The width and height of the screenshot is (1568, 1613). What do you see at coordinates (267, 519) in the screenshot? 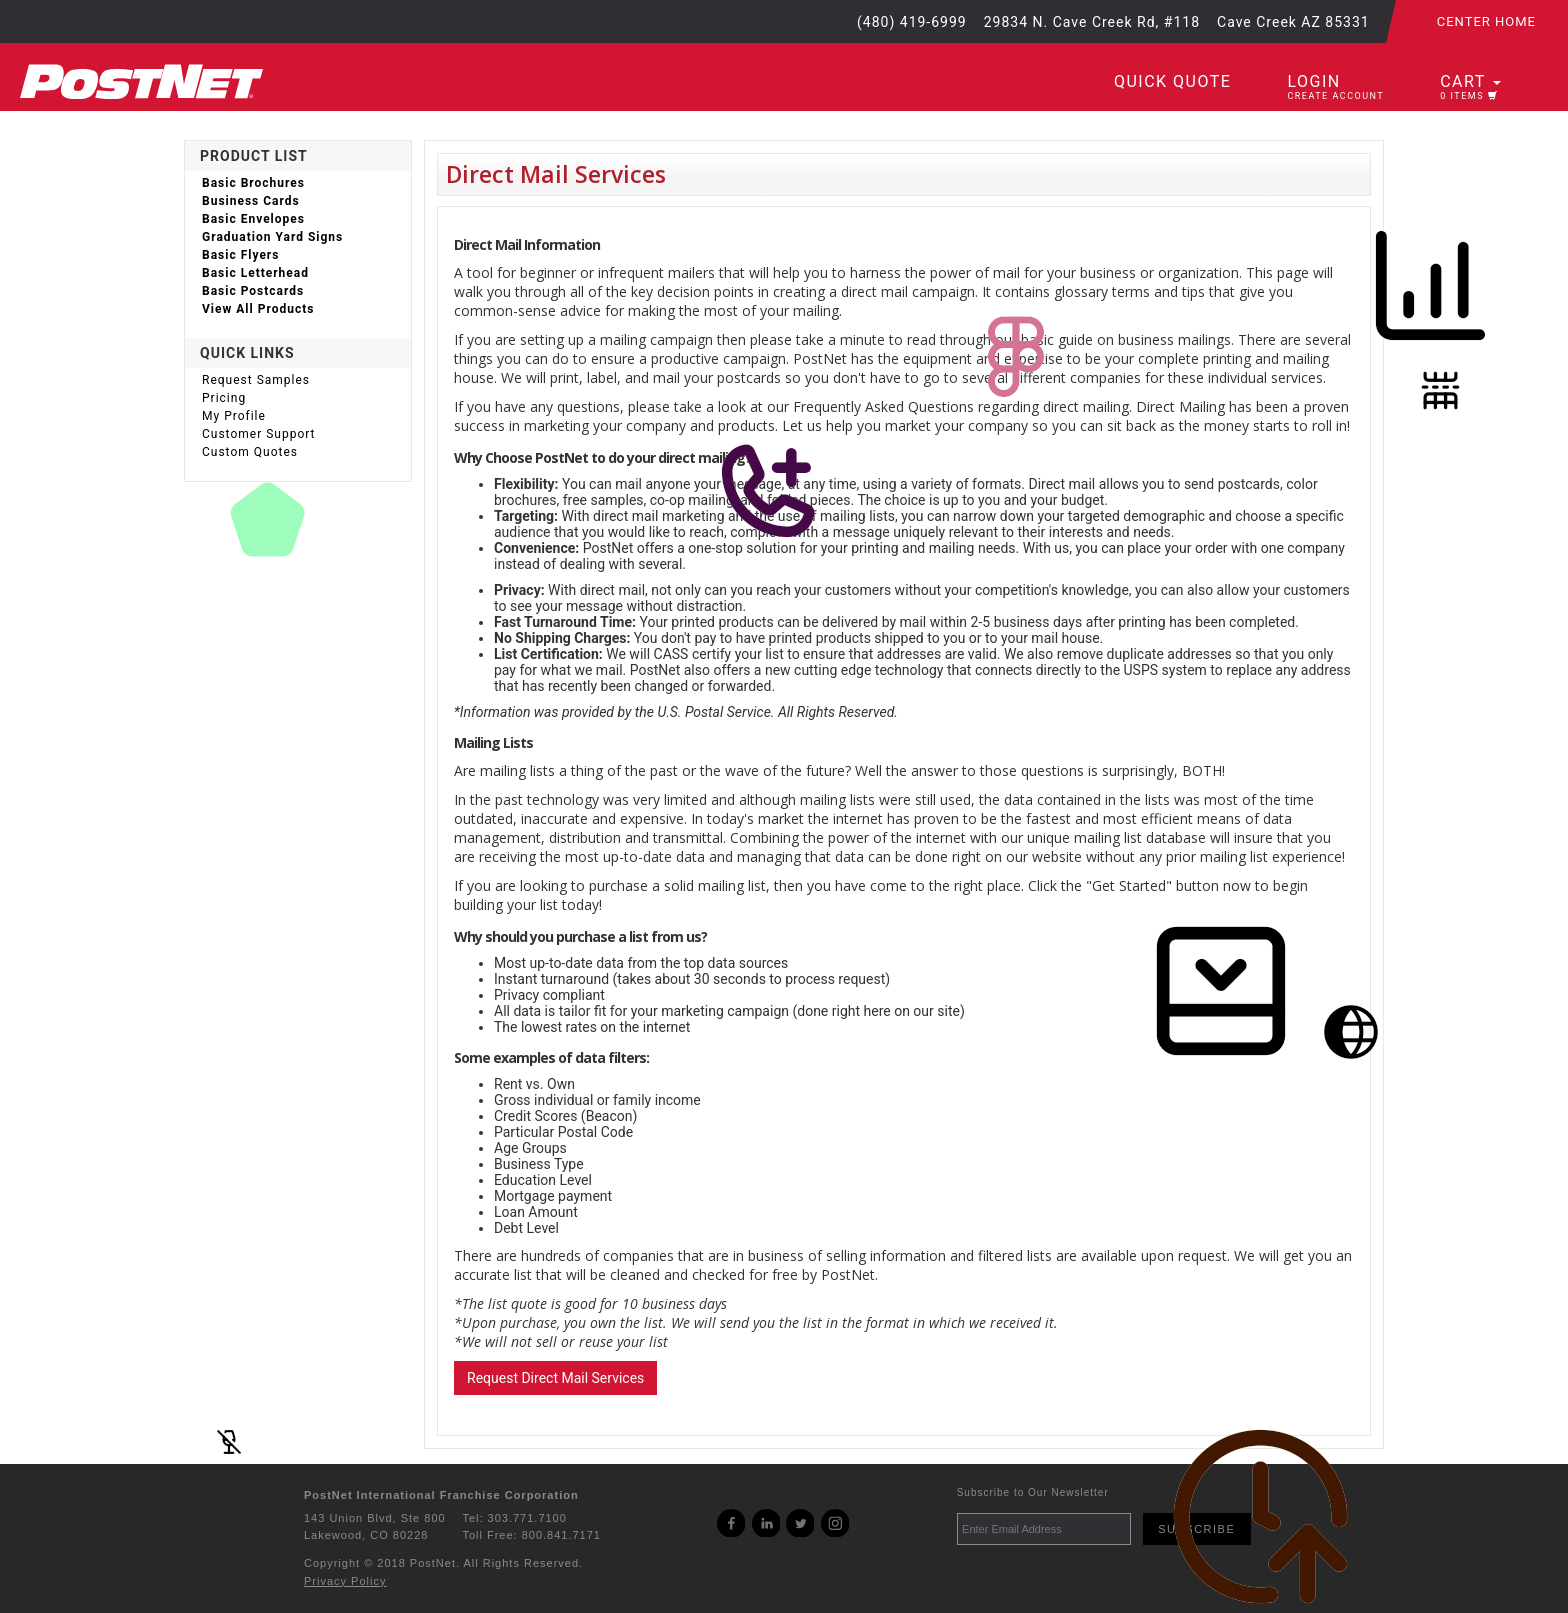
I see `indicates a pentagon shape or geometric element` at bounding box center [267, 519].